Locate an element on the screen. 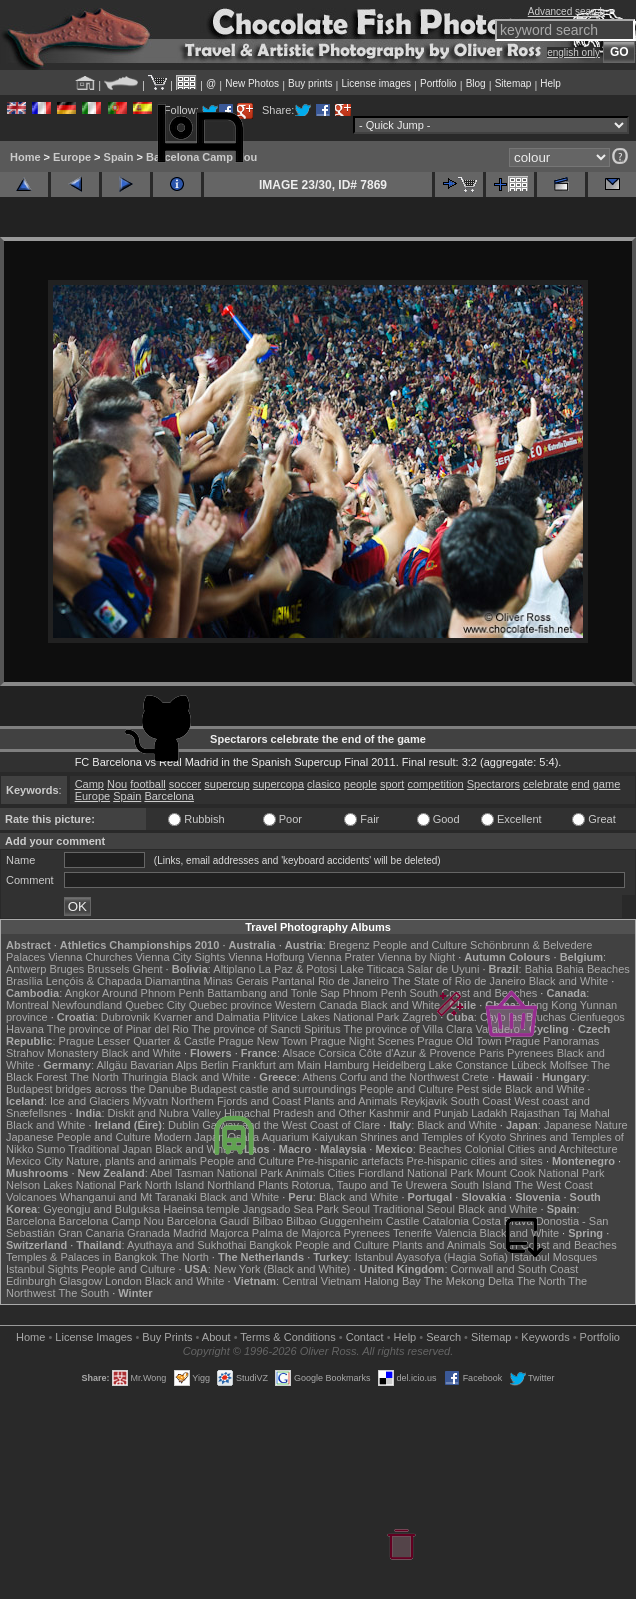 This screenshot has width=636, height=1599. download an ebook or publication is located at coordinates (523, 1235).